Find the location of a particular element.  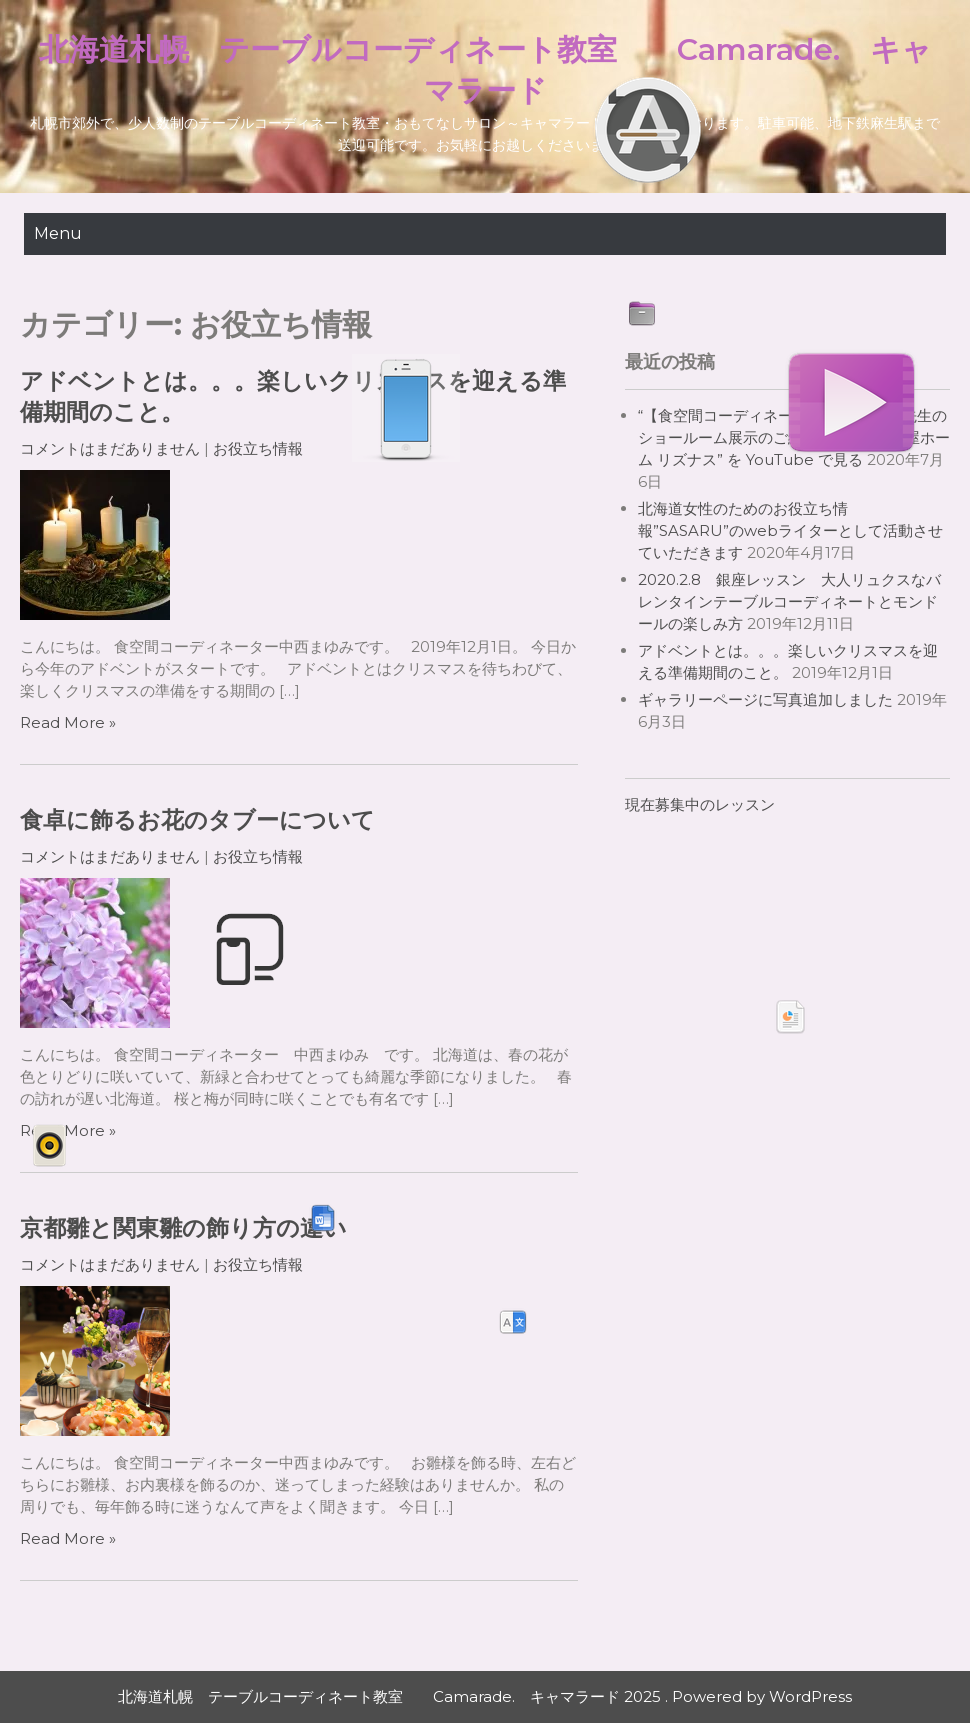

check for available software updates is located at coordinates (648, 130).